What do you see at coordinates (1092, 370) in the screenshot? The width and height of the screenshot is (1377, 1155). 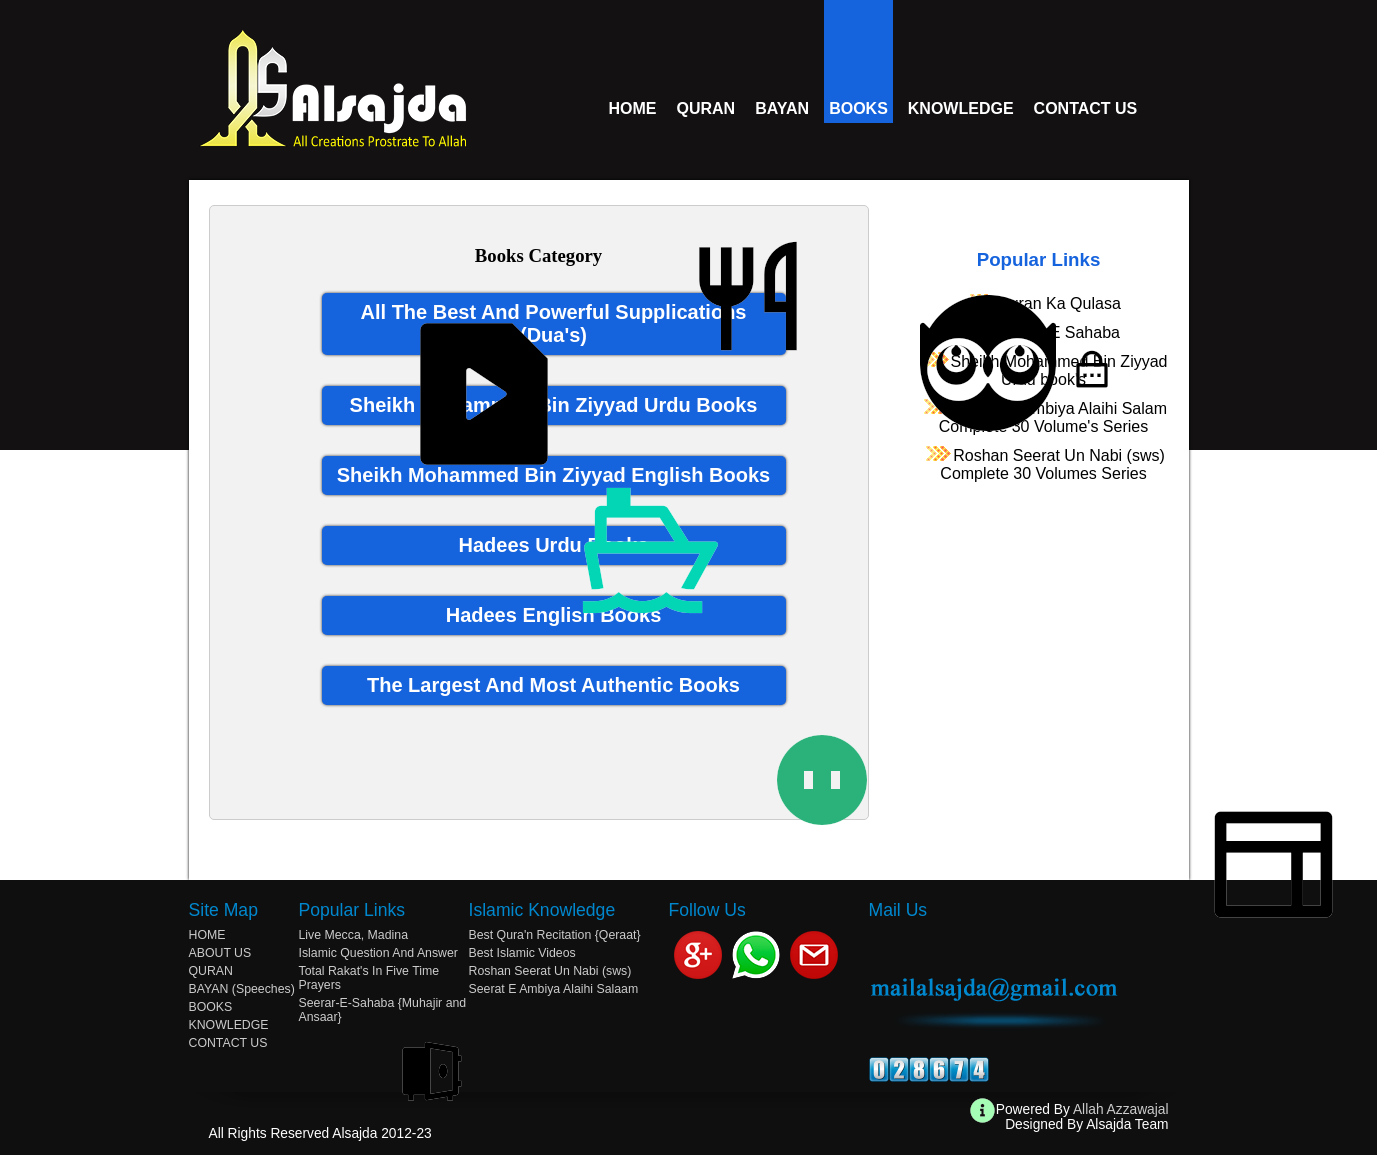 I see `enter password to unlock` at bounding box center [1092, 370].